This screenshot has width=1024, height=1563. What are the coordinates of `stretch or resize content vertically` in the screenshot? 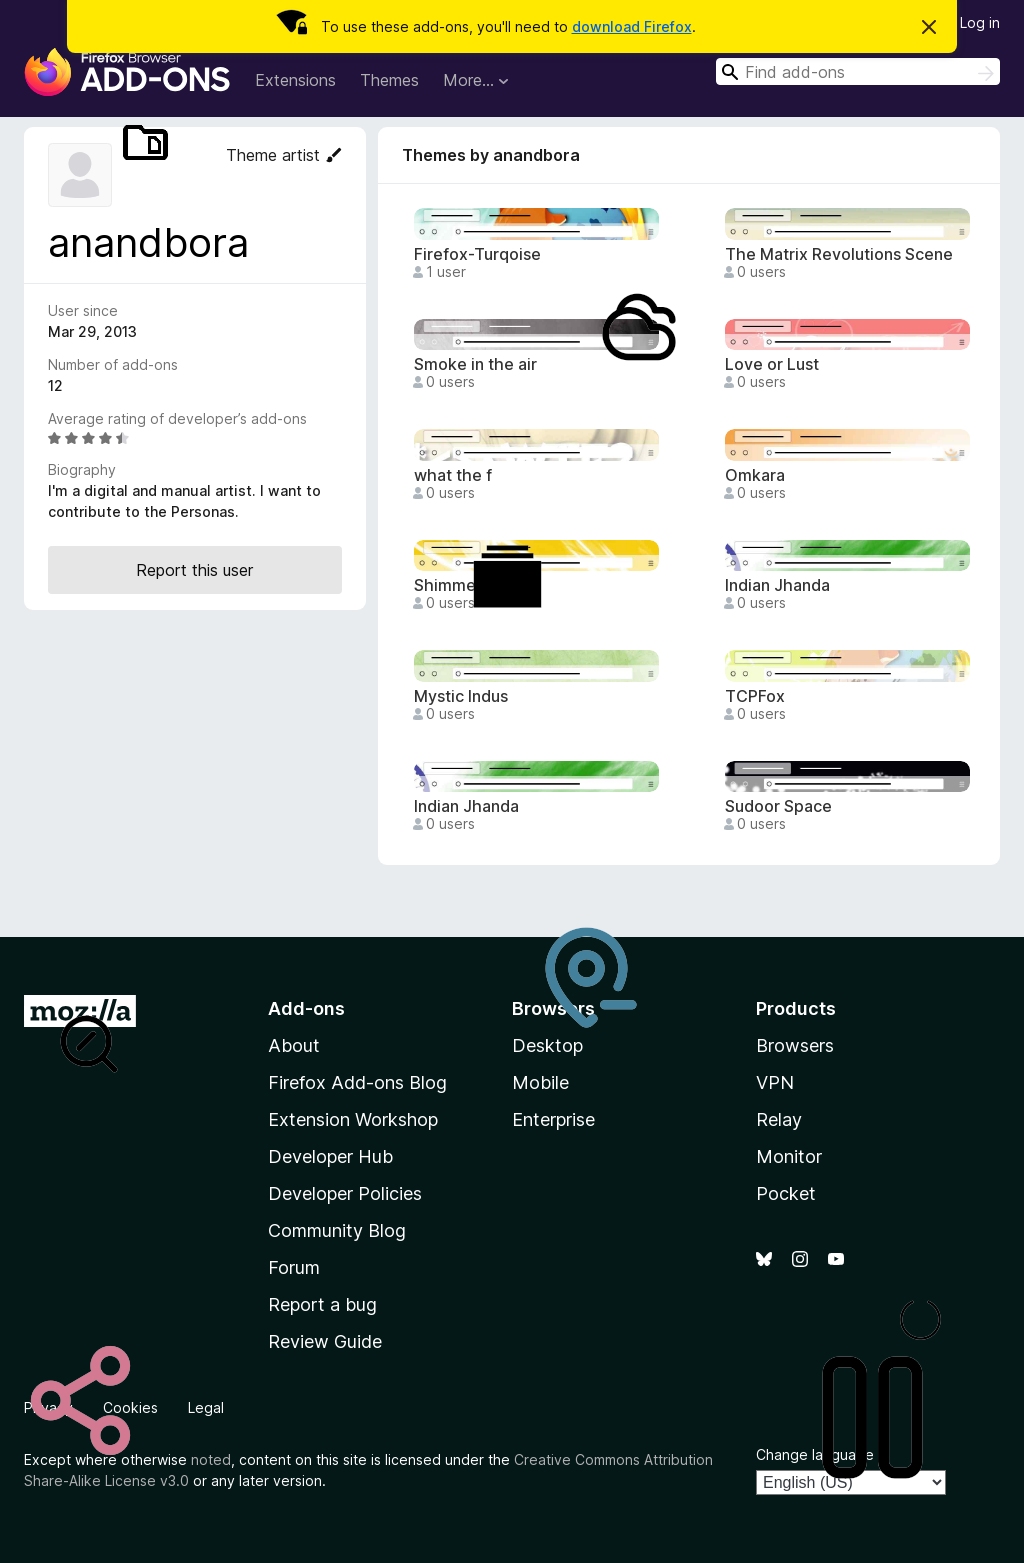 It's located at (872, 1417).